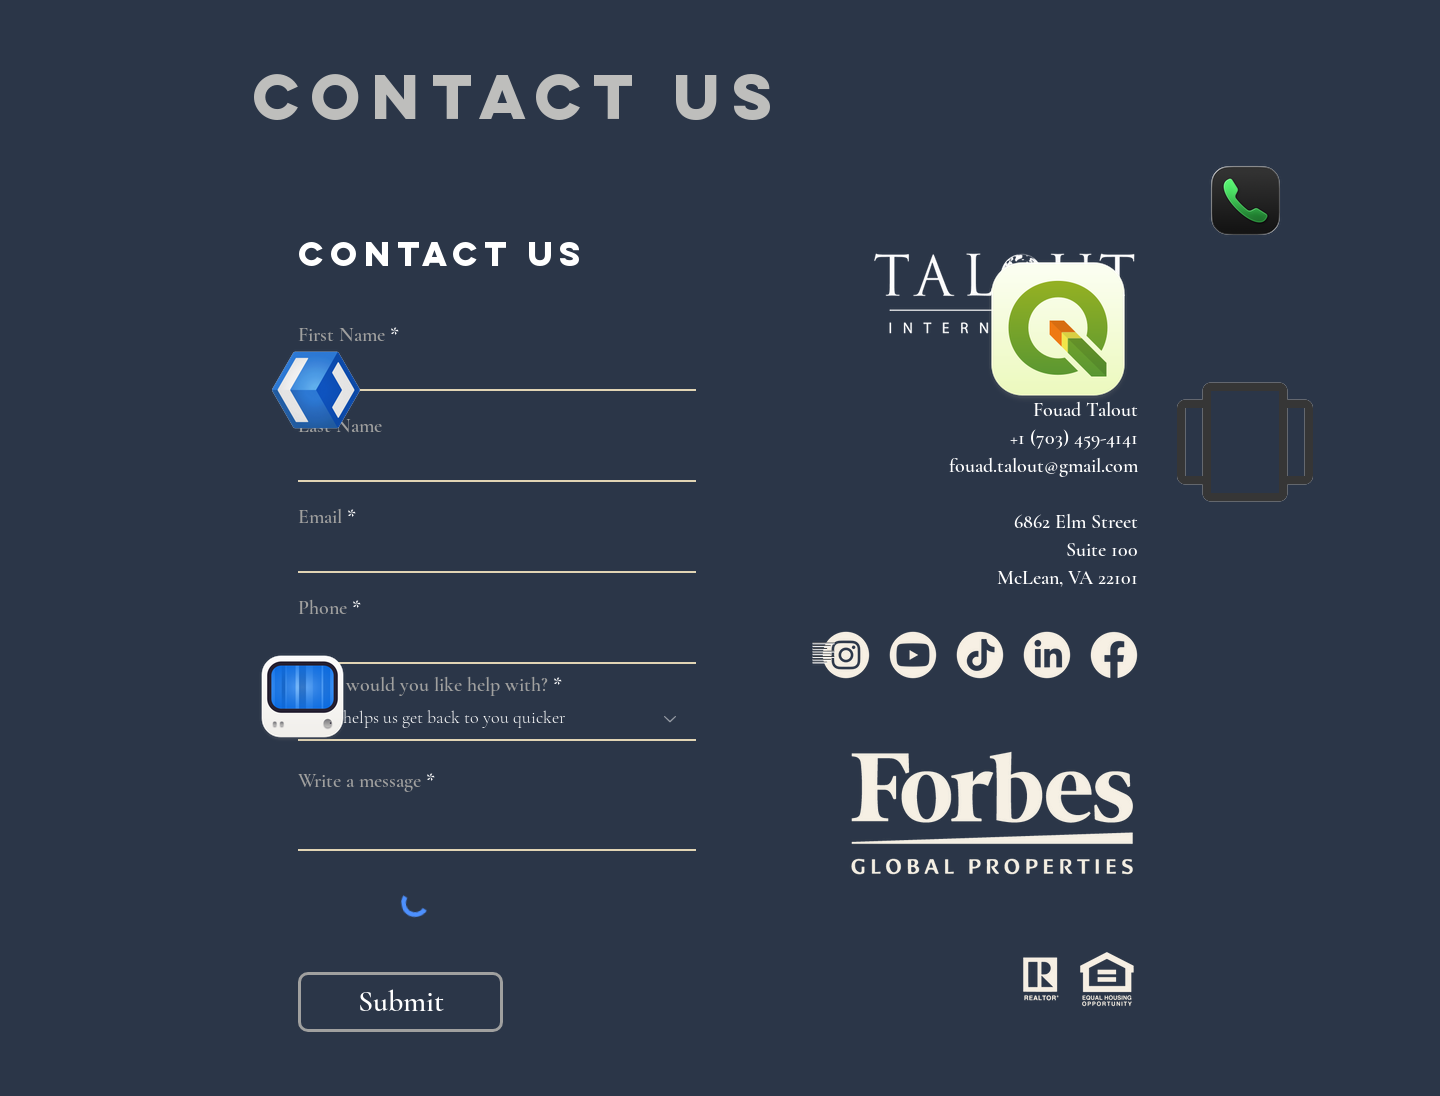 This screenshot has width=1440, height=1096. I want to click on open the phone app to make or receive calls, so click(1245, 200).